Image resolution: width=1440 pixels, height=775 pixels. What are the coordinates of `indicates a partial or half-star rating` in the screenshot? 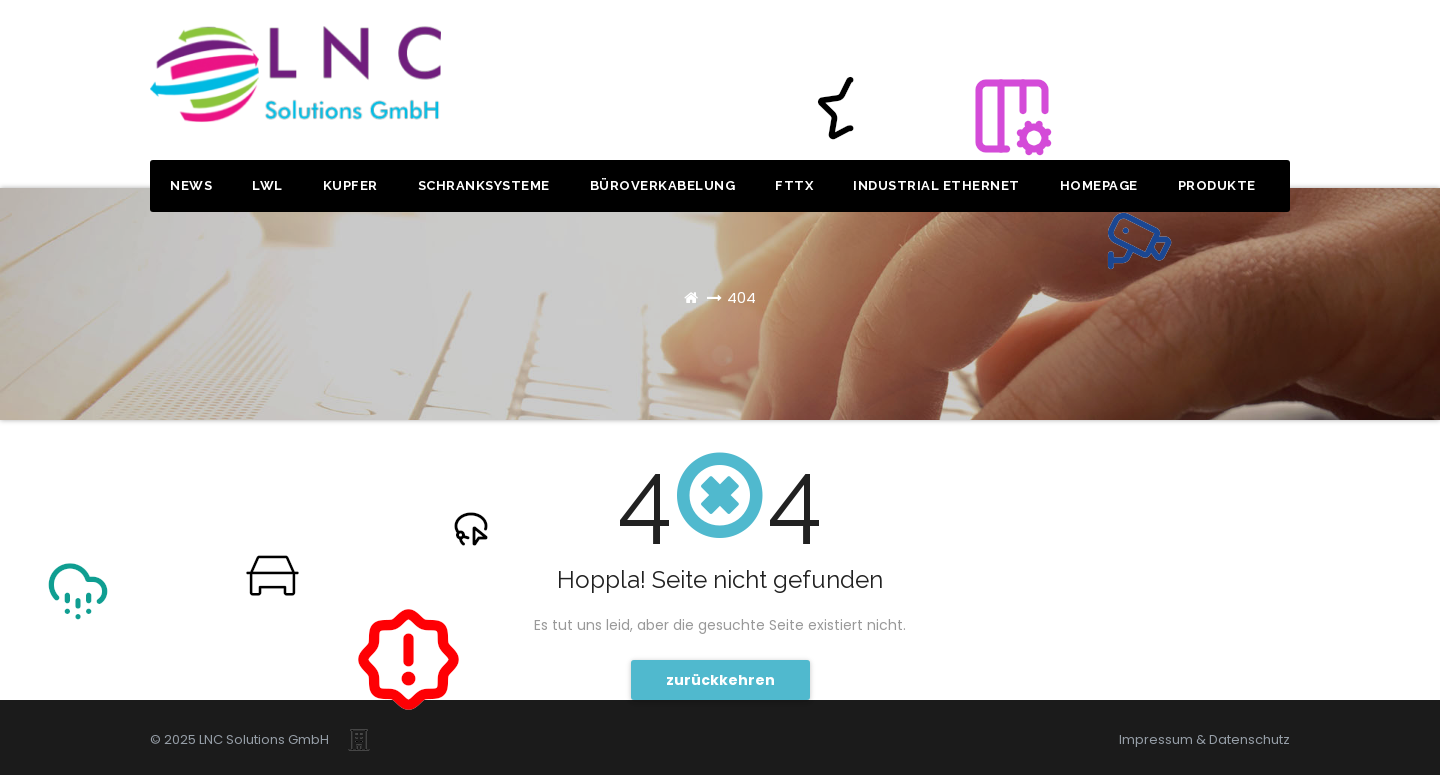 It's located at (850, 109).